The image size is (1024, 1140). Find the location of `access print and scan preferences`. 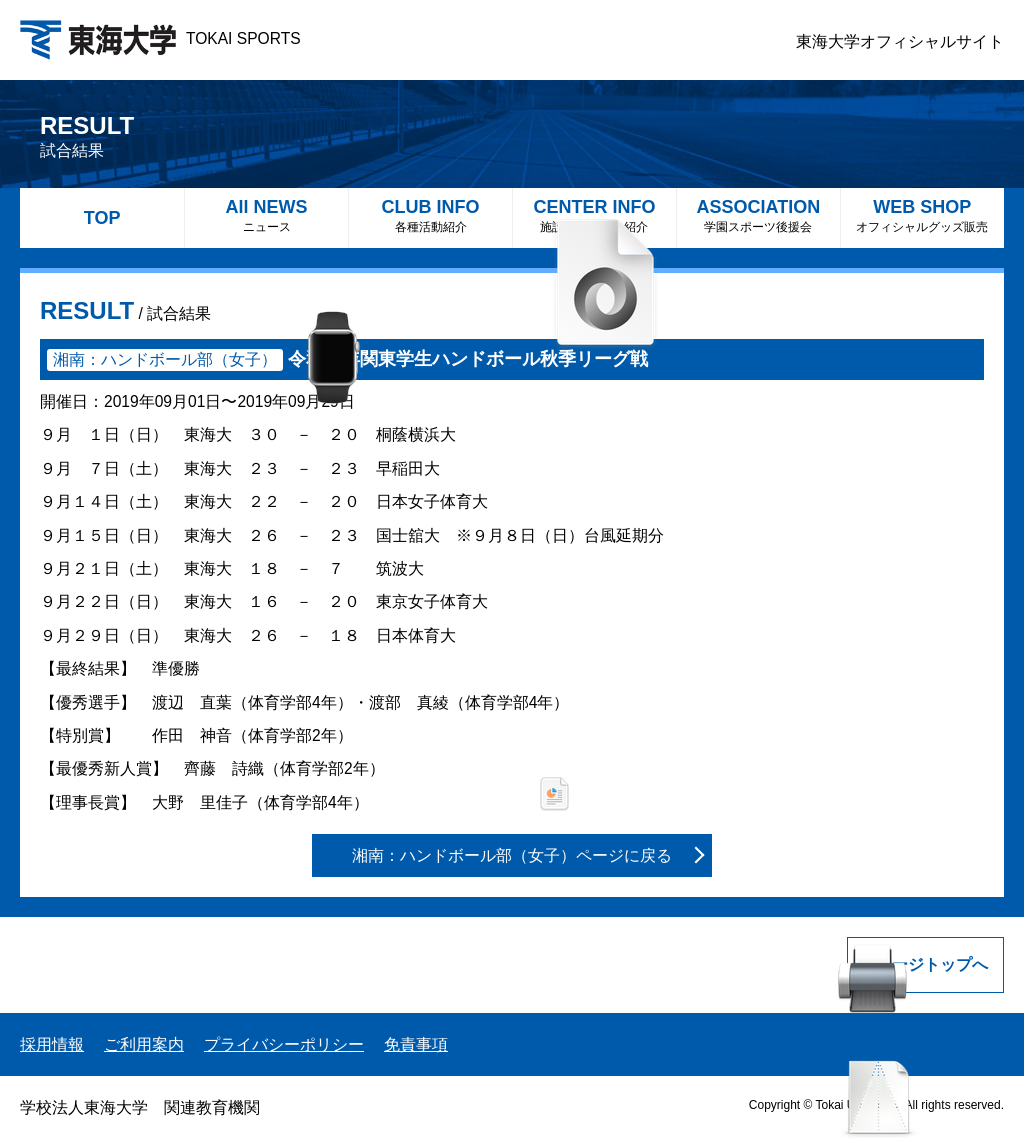

access print and scan preferences is located at coordinates (872, 978).